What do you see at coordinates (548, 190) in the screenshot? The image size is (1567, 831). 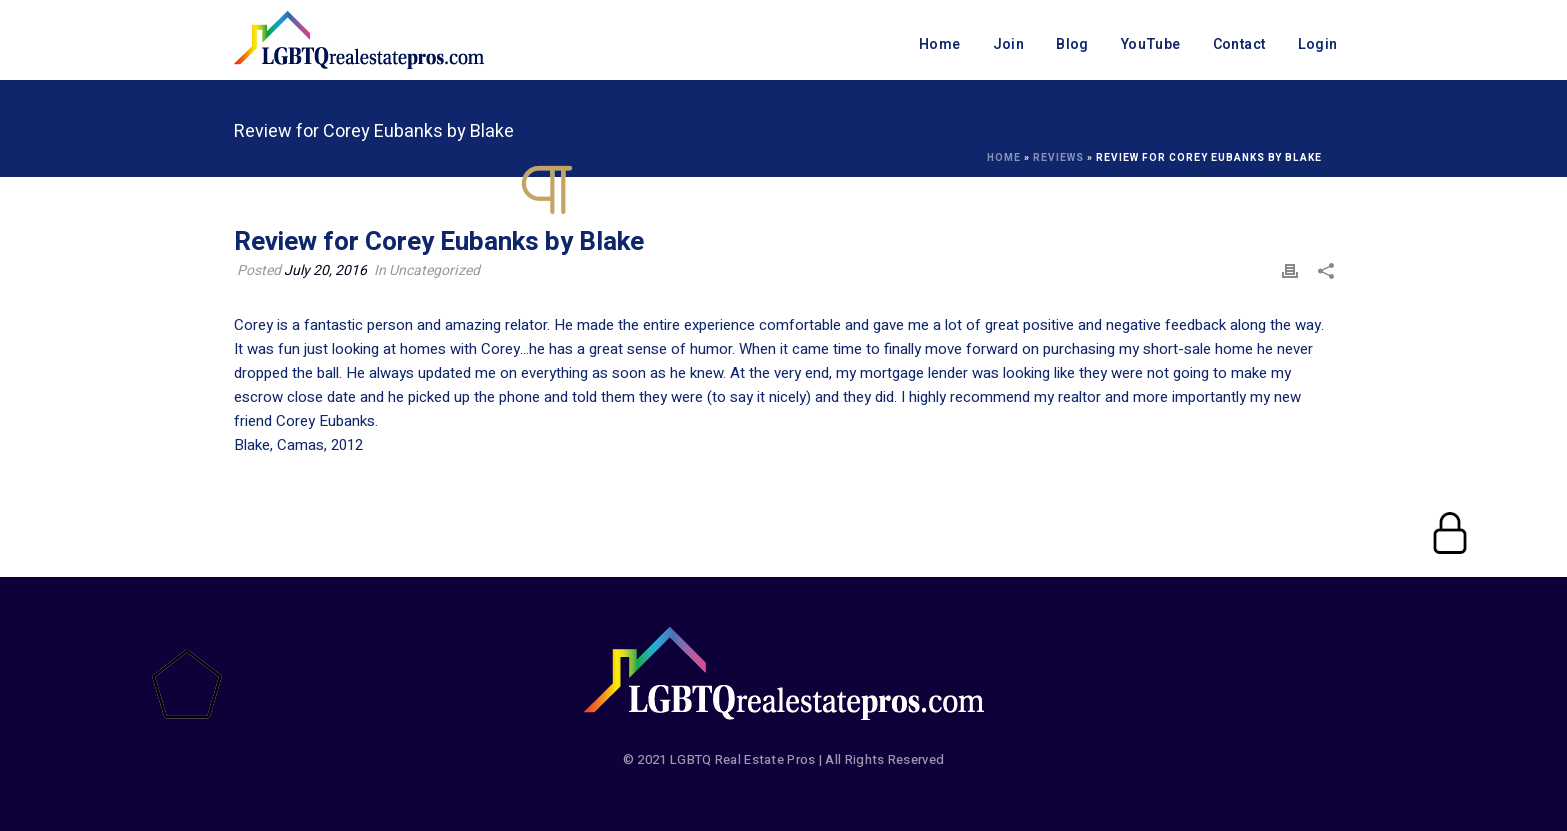 I see `format text as a paragraph` at bounding box center [548, 190].